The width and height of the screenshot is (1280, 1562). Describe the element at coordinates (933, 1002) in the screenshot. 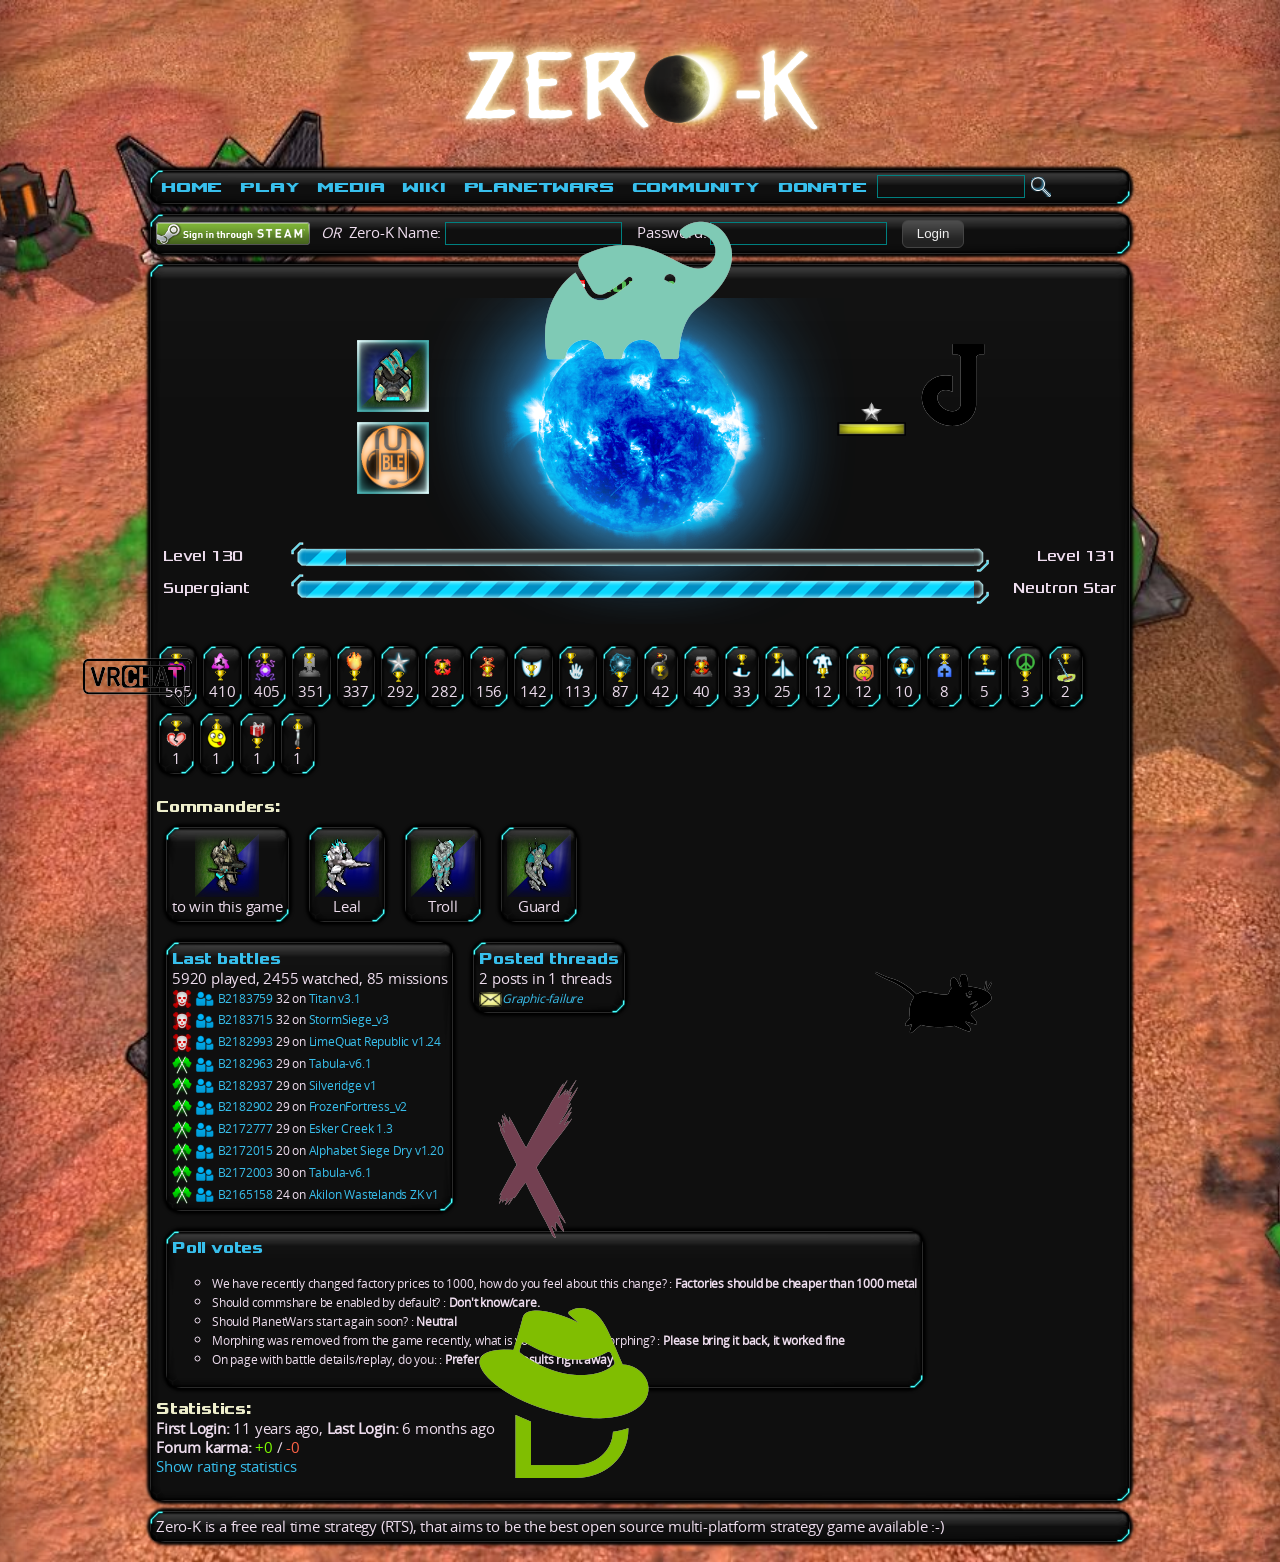

I see `xfce desktop environment logo` at that location.